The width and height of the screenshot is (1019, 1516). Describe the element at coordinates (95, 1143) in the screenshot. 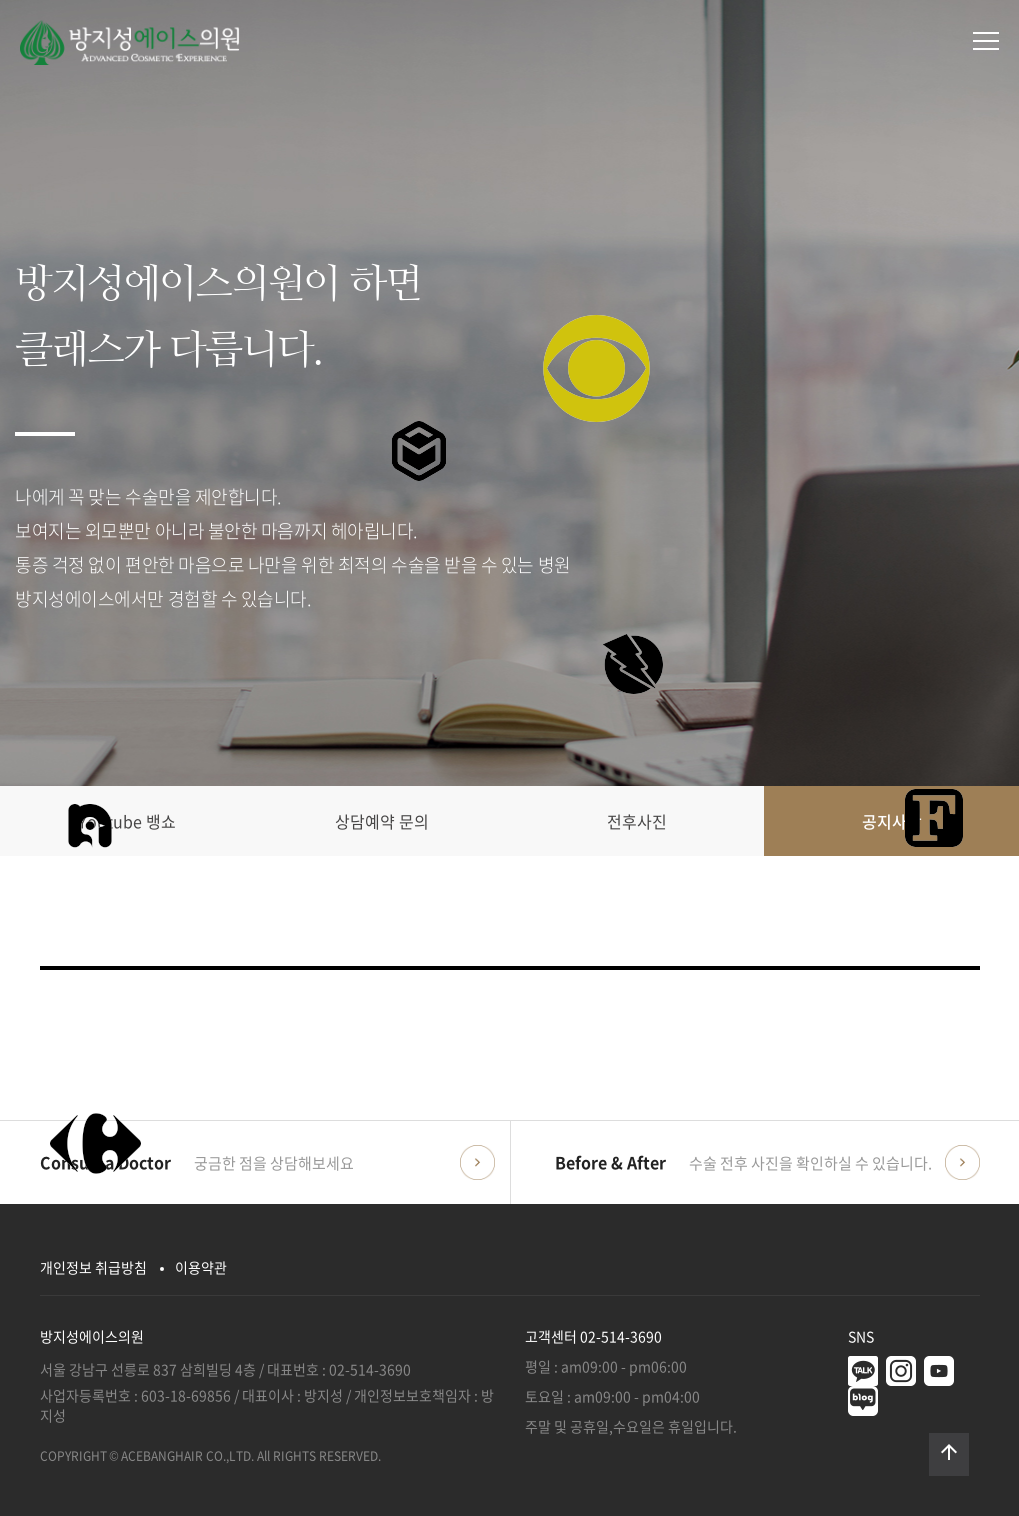

I see `open the Carrefour shopping app` at that location.